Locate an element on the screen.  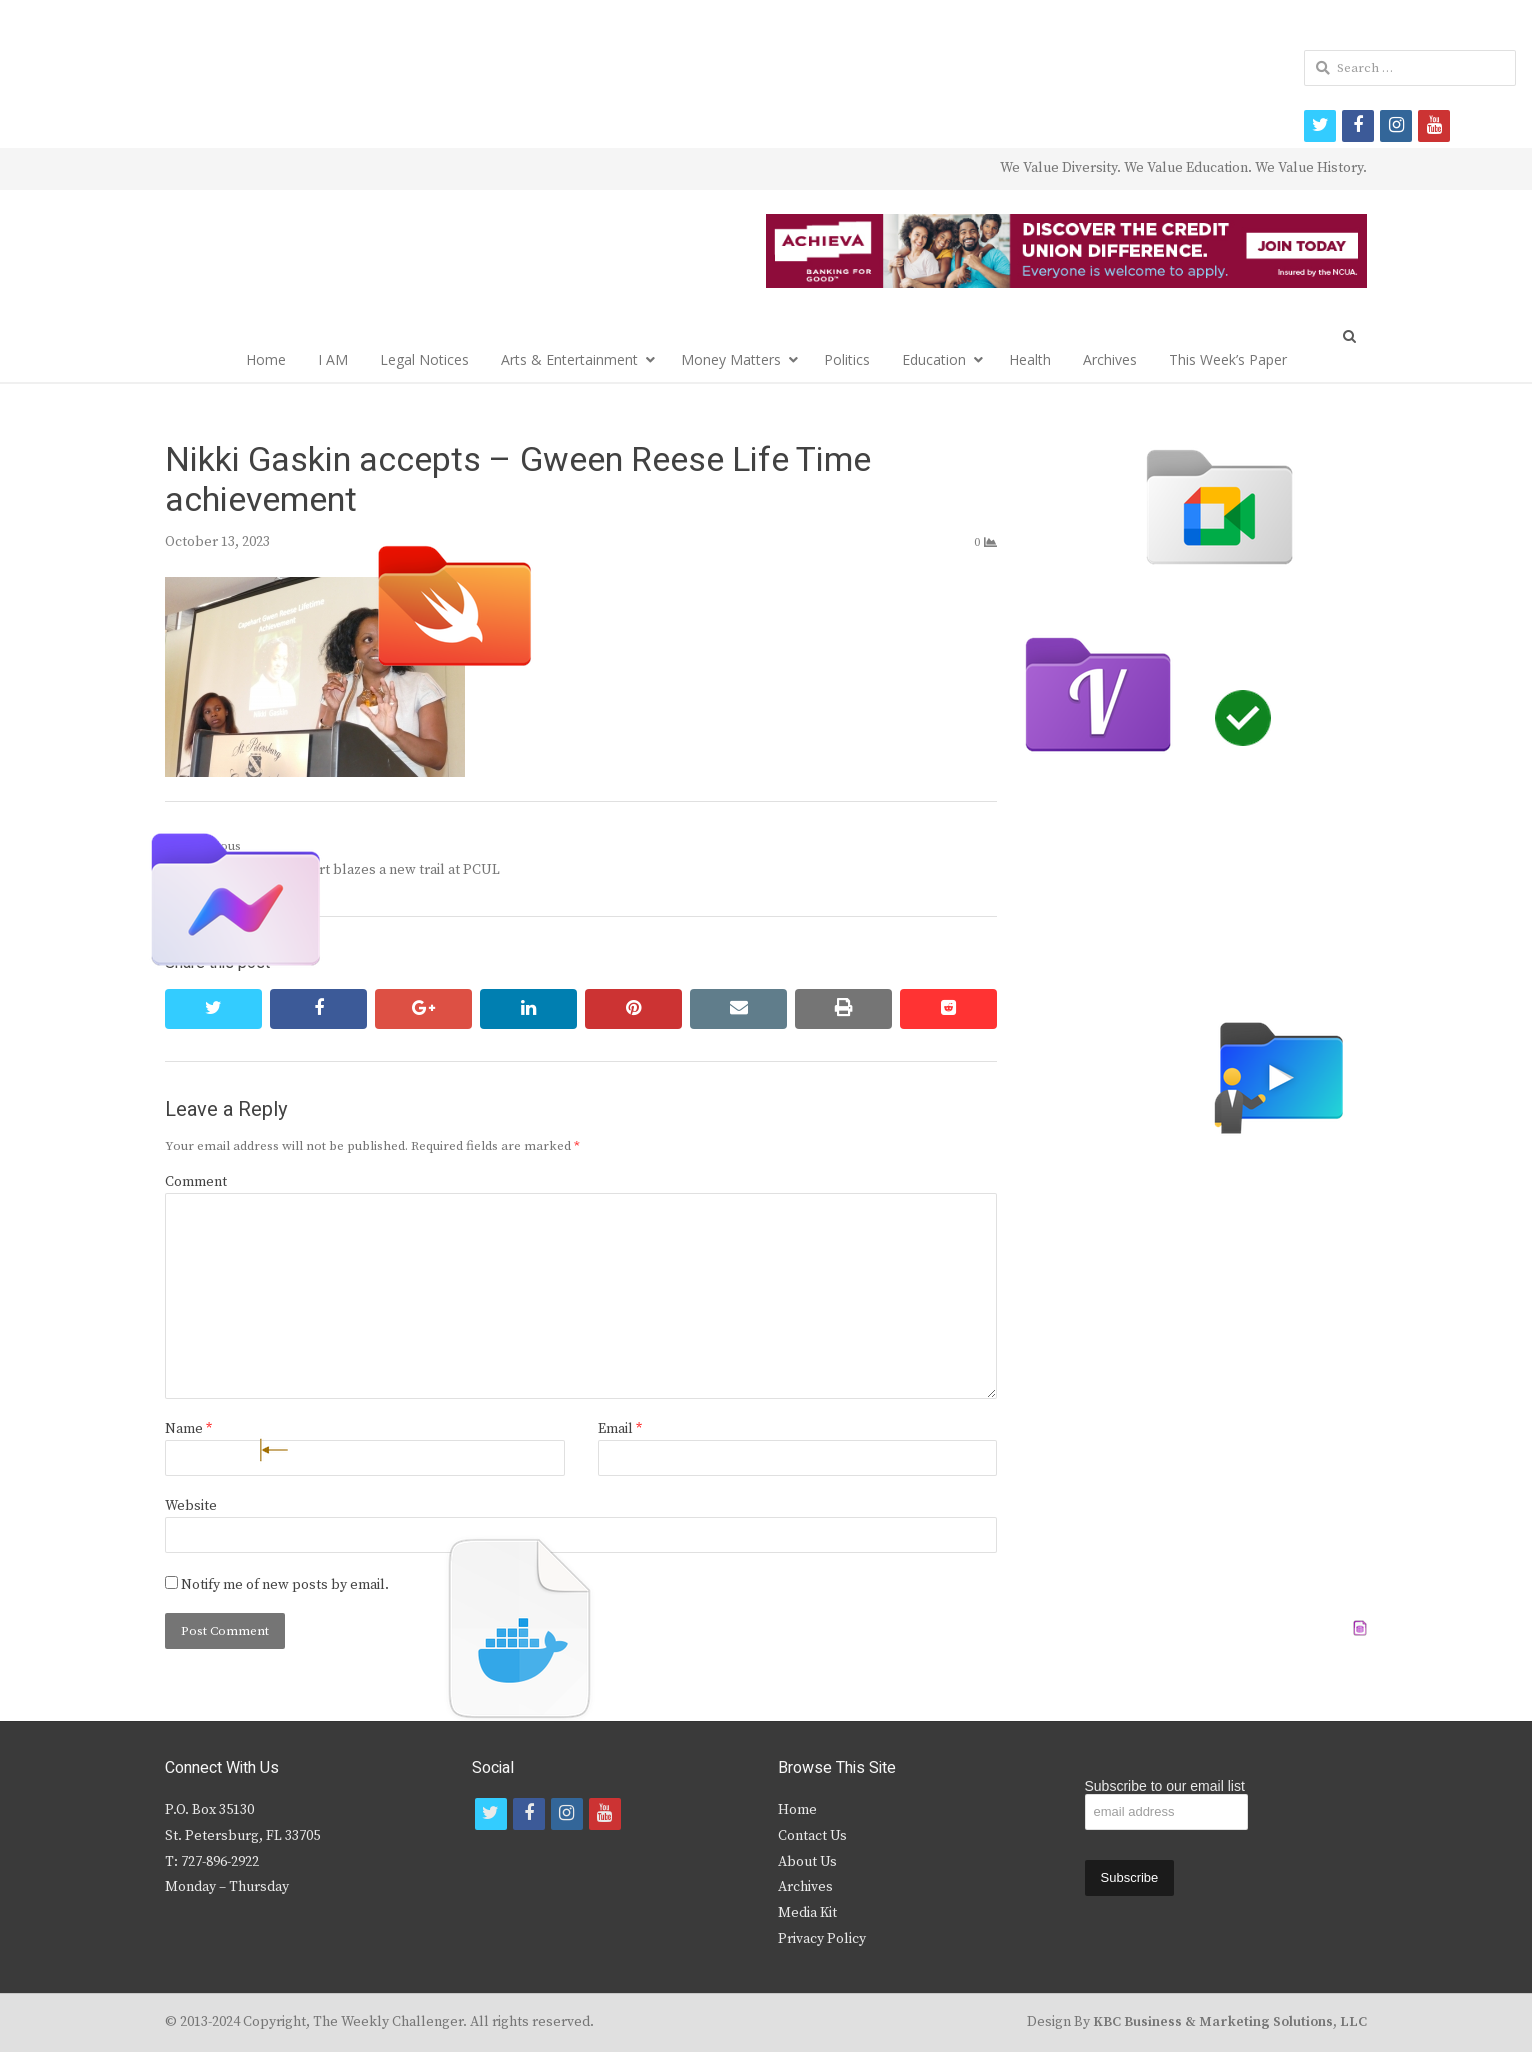
open folder containing Google Meet files is located at coordinates (1219, 511).